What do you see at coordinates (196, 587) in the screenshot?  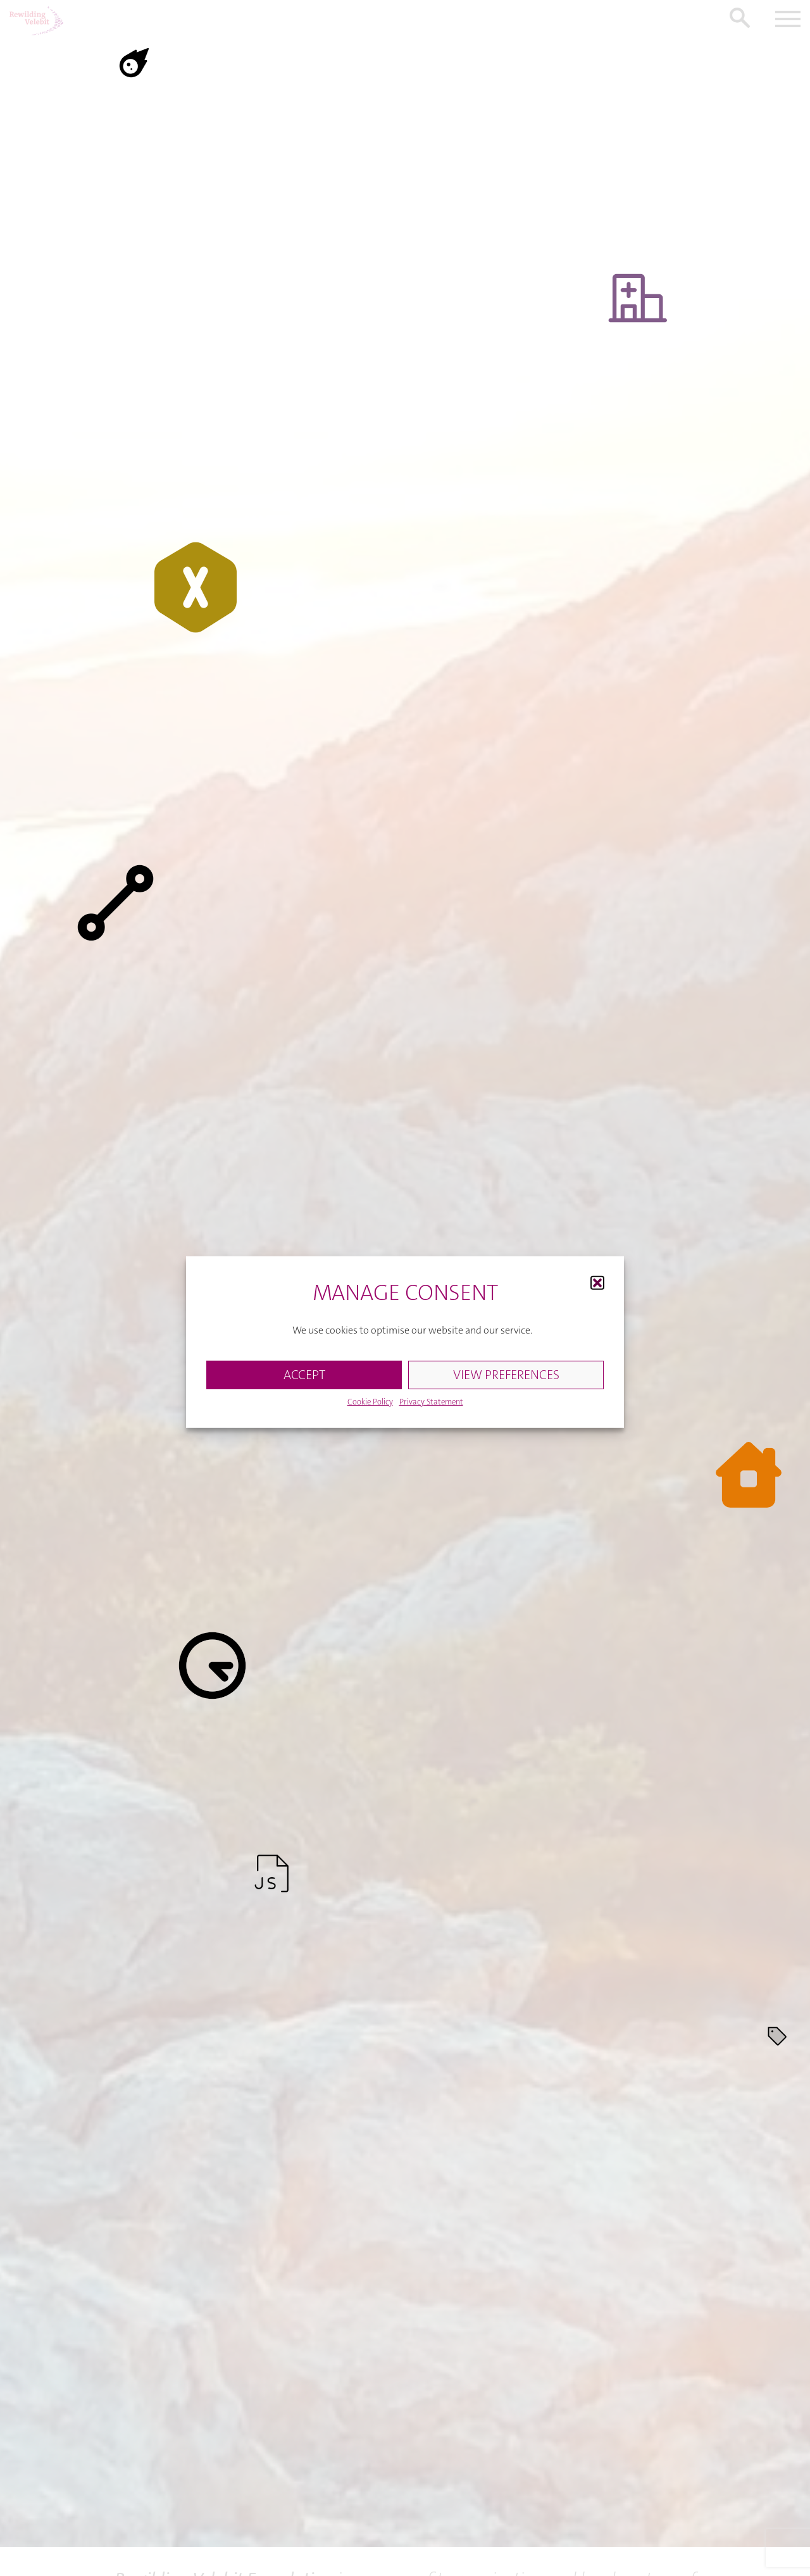 I see `close or cancel action` at bounding box center [196, 587].